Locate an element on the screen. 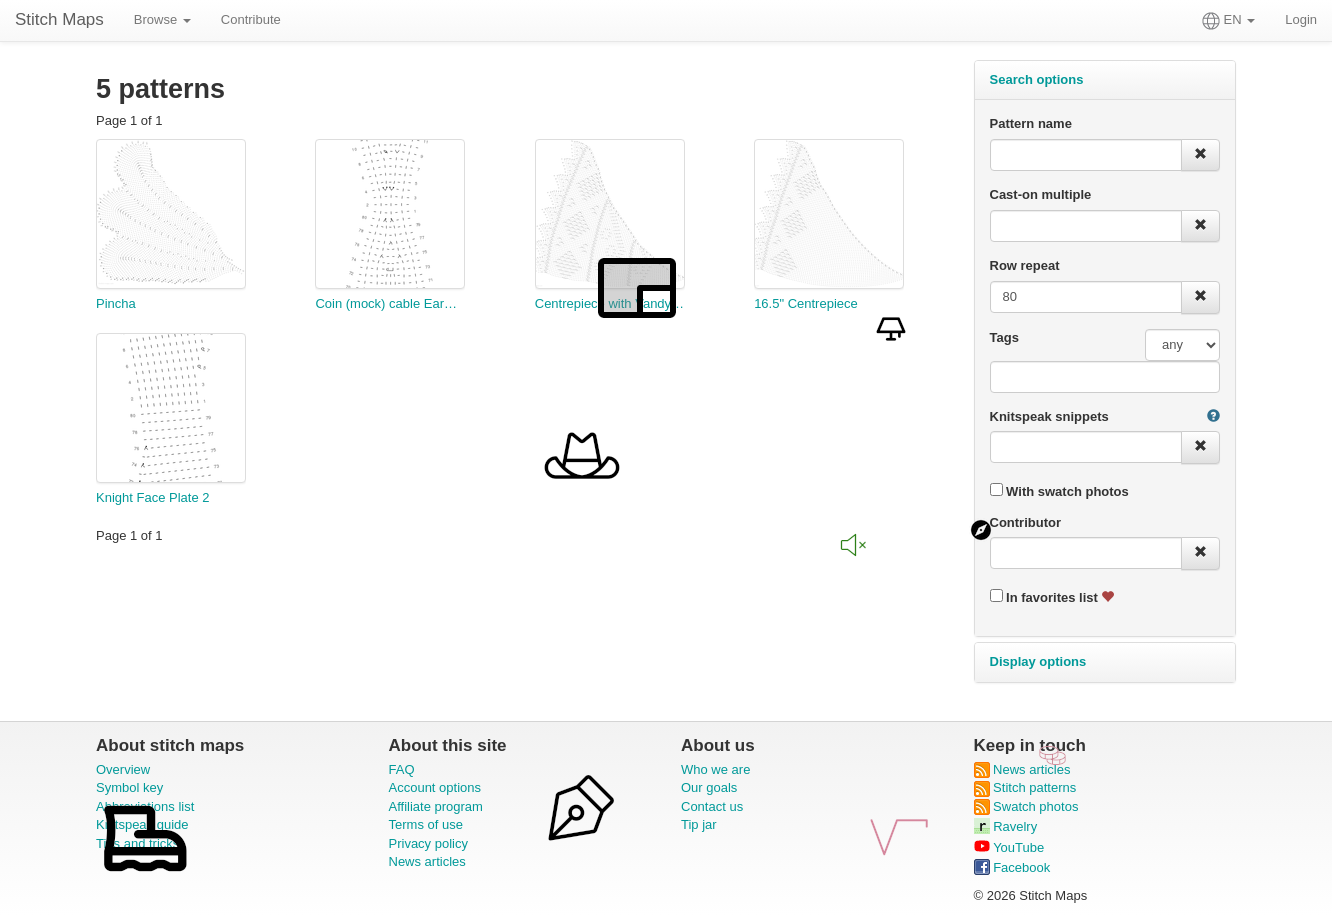  select western or country theme is located at coordinates (582, 458).